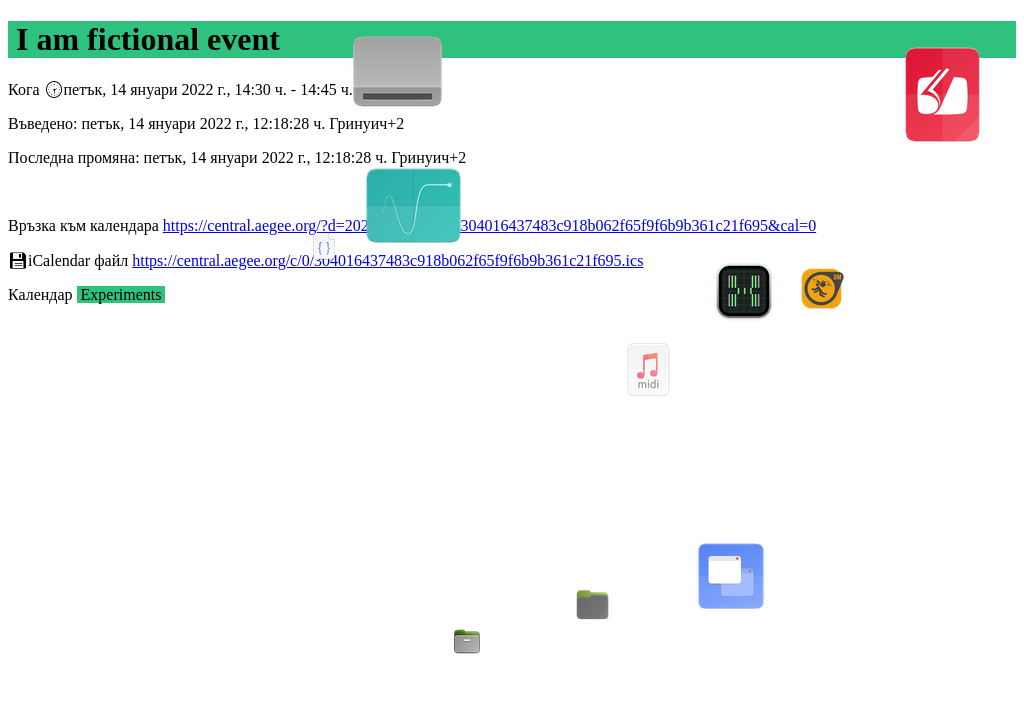 Image resolution: width=1024 pixels, height=720 pixels. I want to click on open htop system monitor, so click(744, 291).